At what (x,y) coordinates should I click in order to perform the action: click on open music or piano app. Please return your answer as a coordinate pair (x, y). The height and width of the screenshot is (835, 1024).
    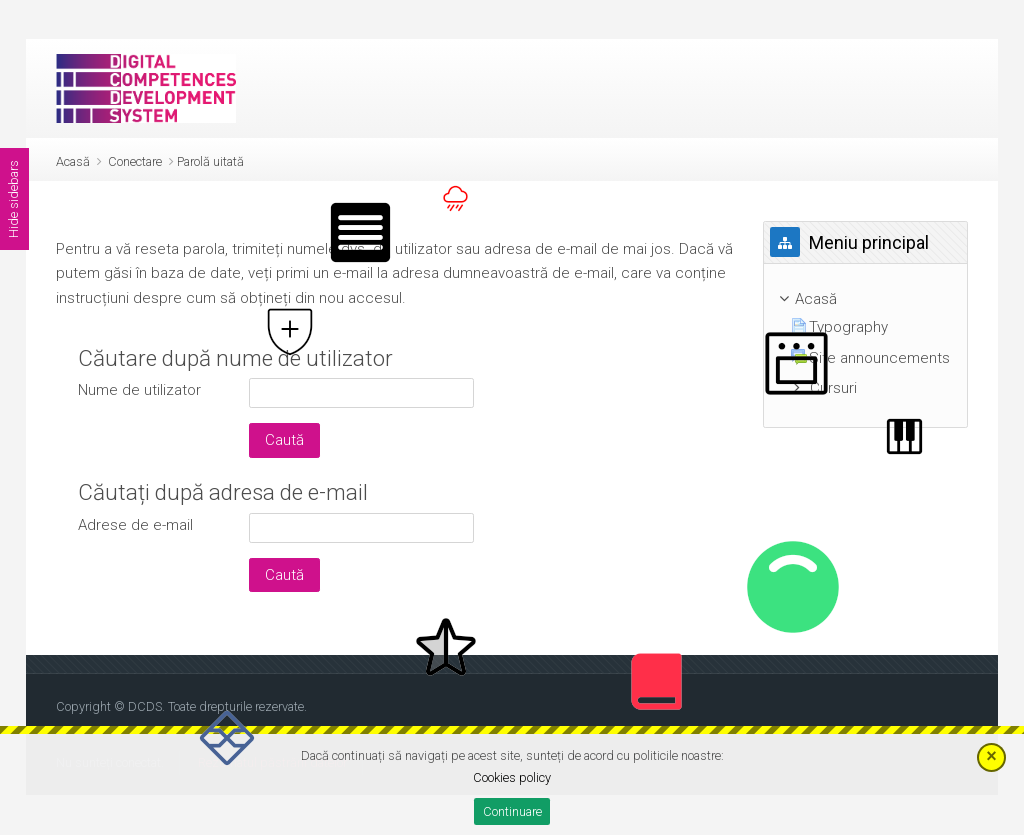
    Looking at the image, I should click on (904, 436).